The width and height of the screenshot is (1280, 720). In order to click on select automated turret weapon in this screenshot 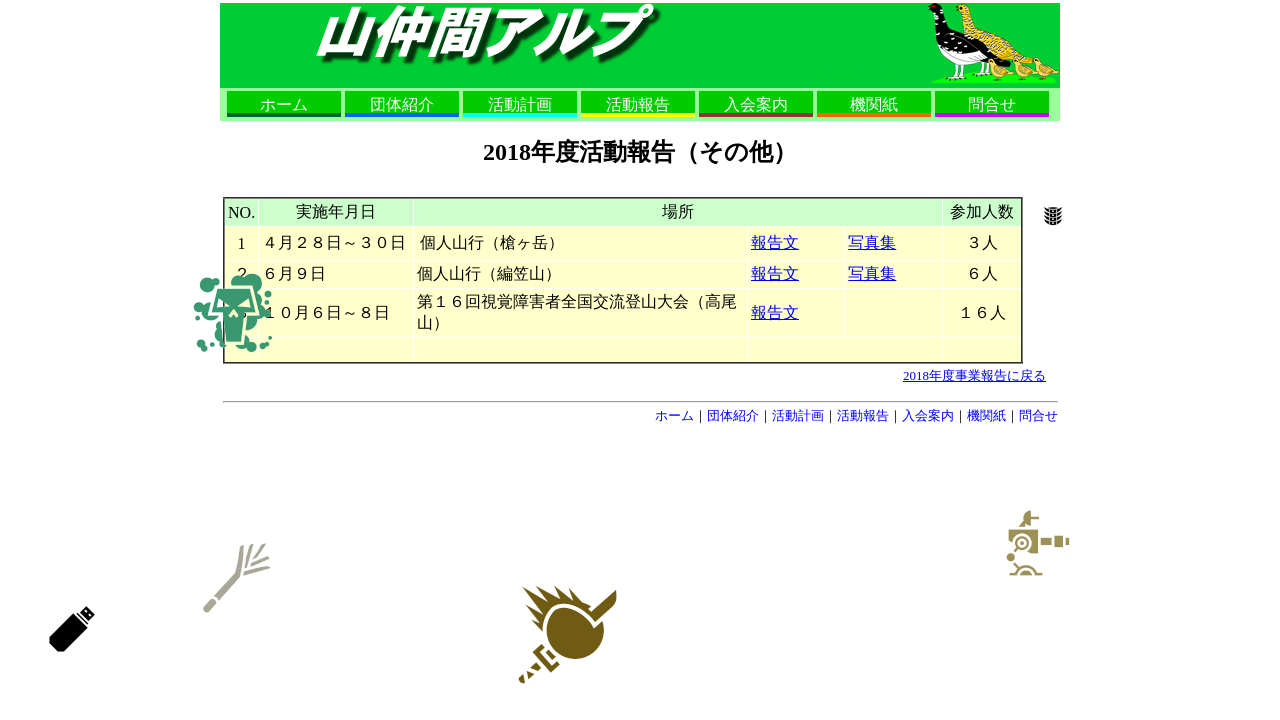, I will do `click(1037, 542)`.